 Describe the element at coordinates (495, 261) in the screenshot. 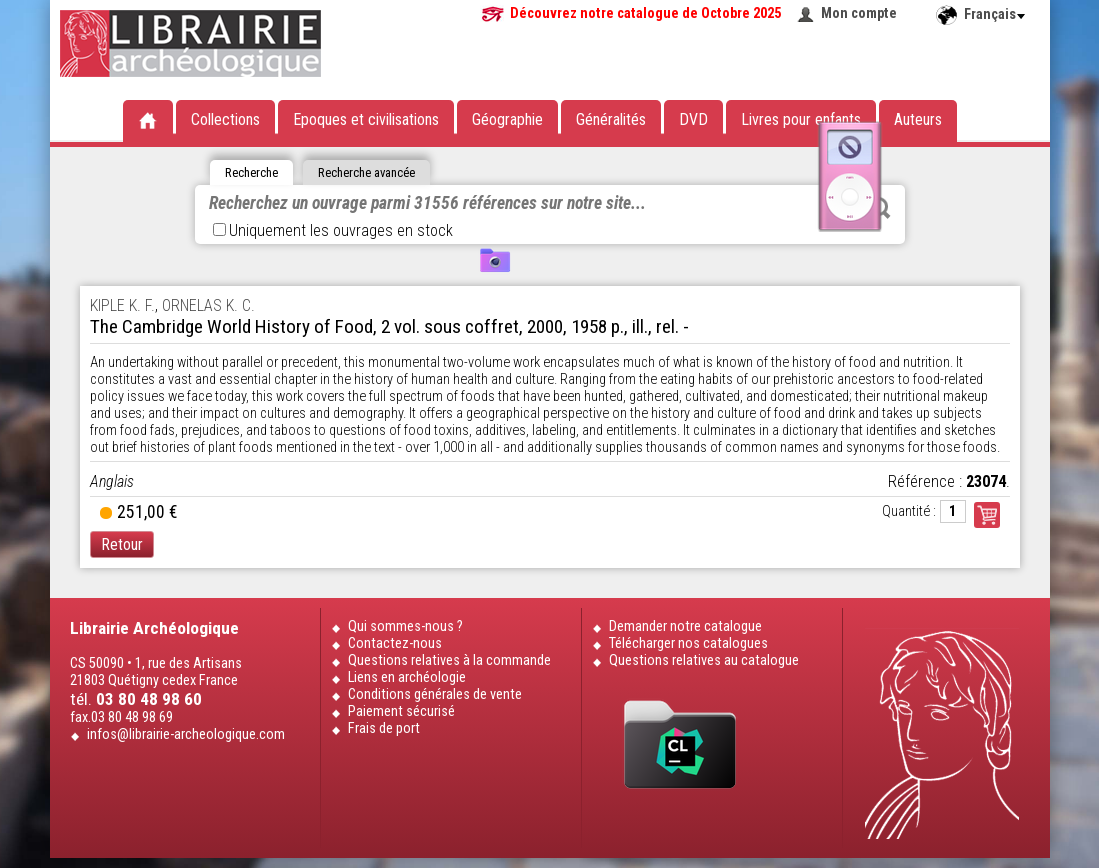

I see `open Cinema 4D project files folder` at that location.